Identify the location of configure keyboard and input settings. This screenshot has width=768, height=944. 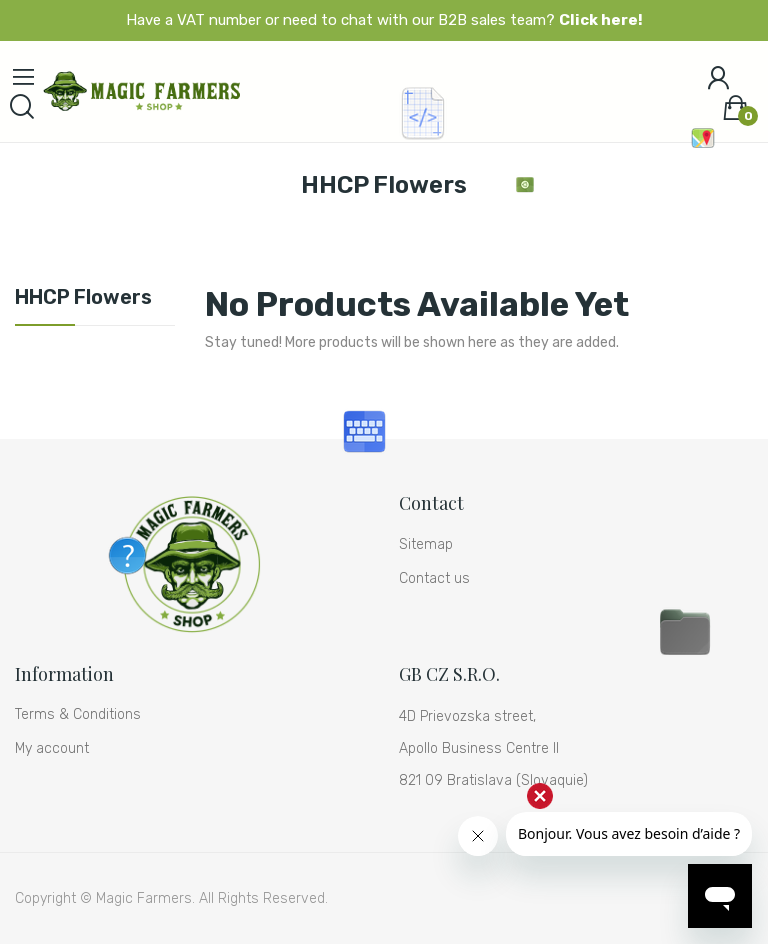
(364, 431).